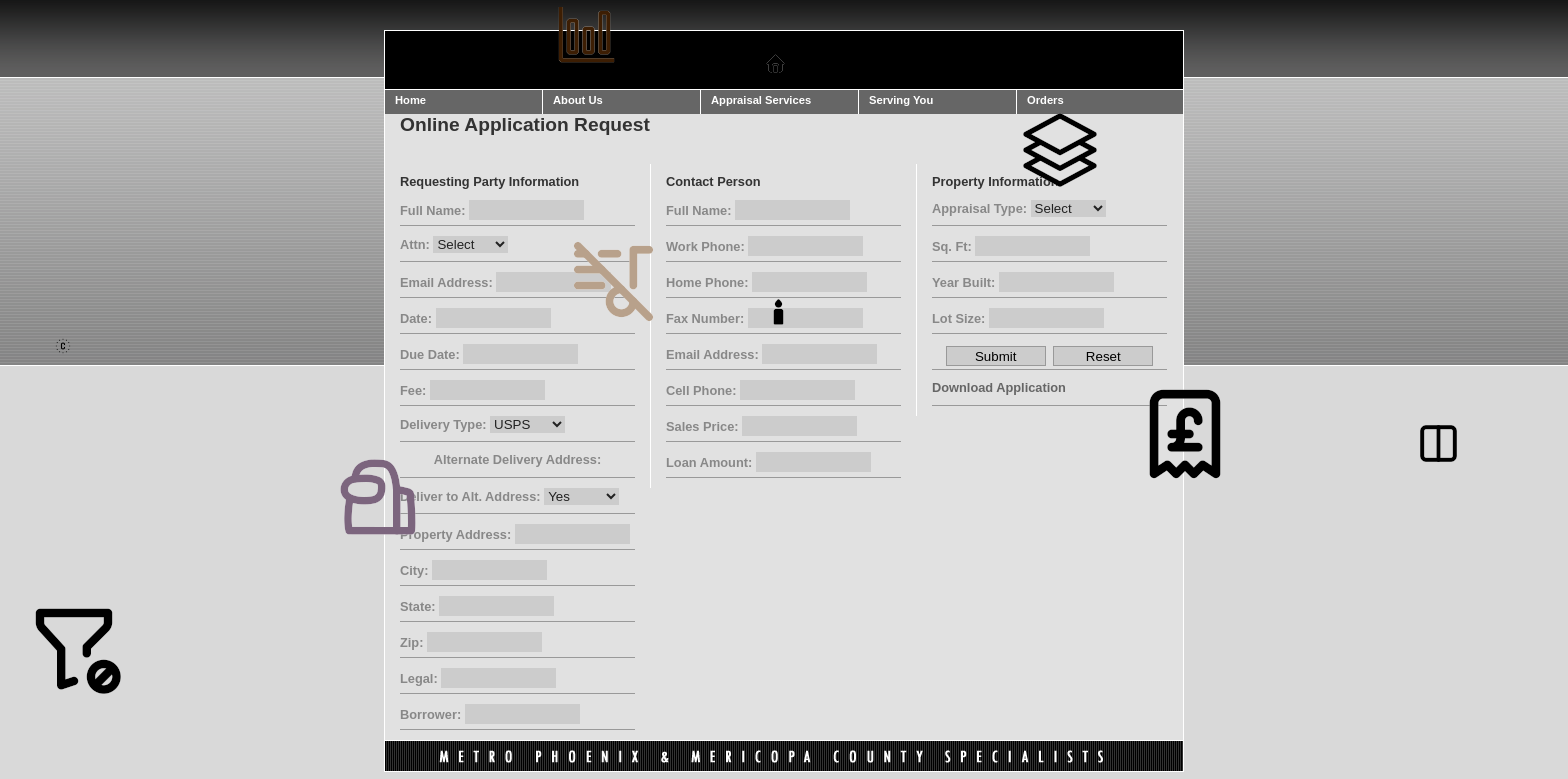 The height and width of the screenshot is (779, 1568). I want to click on view analytics or statistics, so click(586, 38).